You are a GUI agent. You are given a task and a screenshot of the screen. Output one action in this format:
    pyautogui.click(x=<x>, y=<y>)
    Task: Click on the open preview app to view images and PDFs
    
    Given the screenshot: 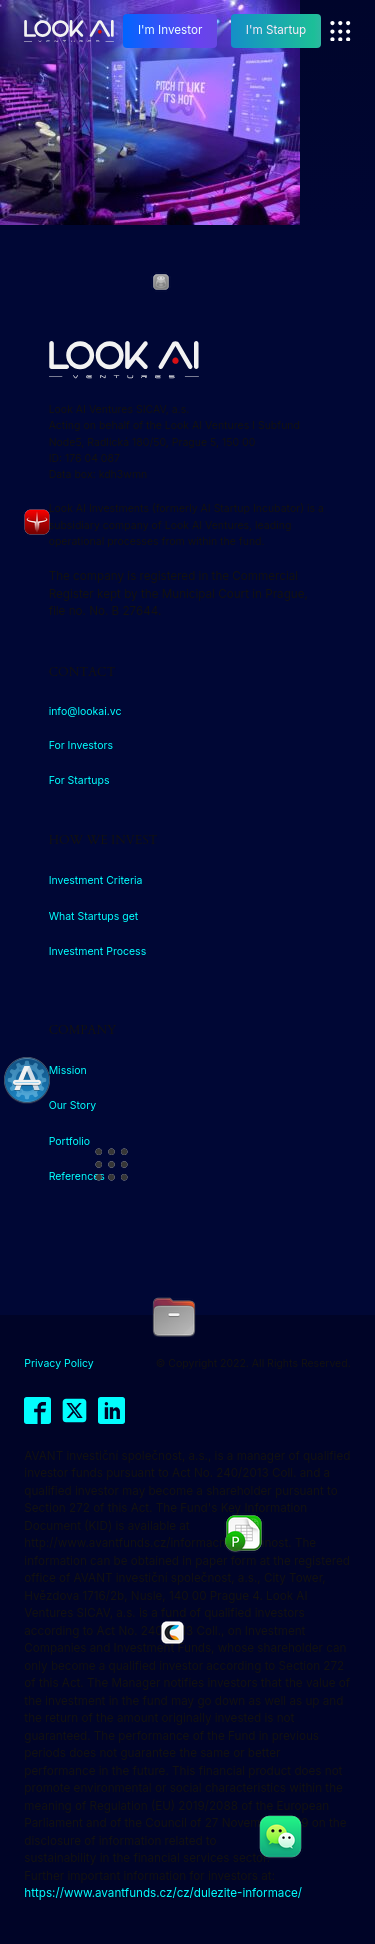 What is the action you would take?
    pyautogui.click(x=161, y=282)
    